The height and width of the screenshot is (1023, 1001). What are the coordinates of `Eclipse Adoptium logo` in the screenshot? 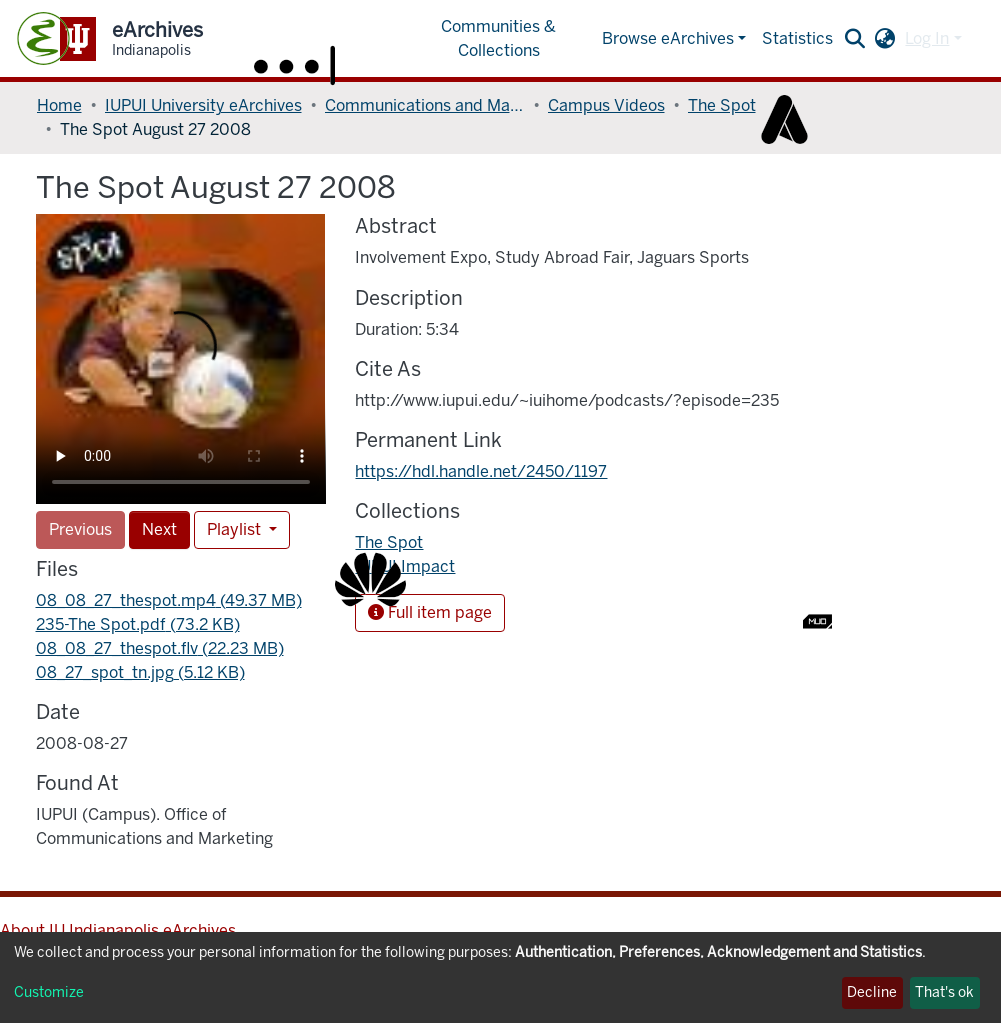 It's located at (784, 119).